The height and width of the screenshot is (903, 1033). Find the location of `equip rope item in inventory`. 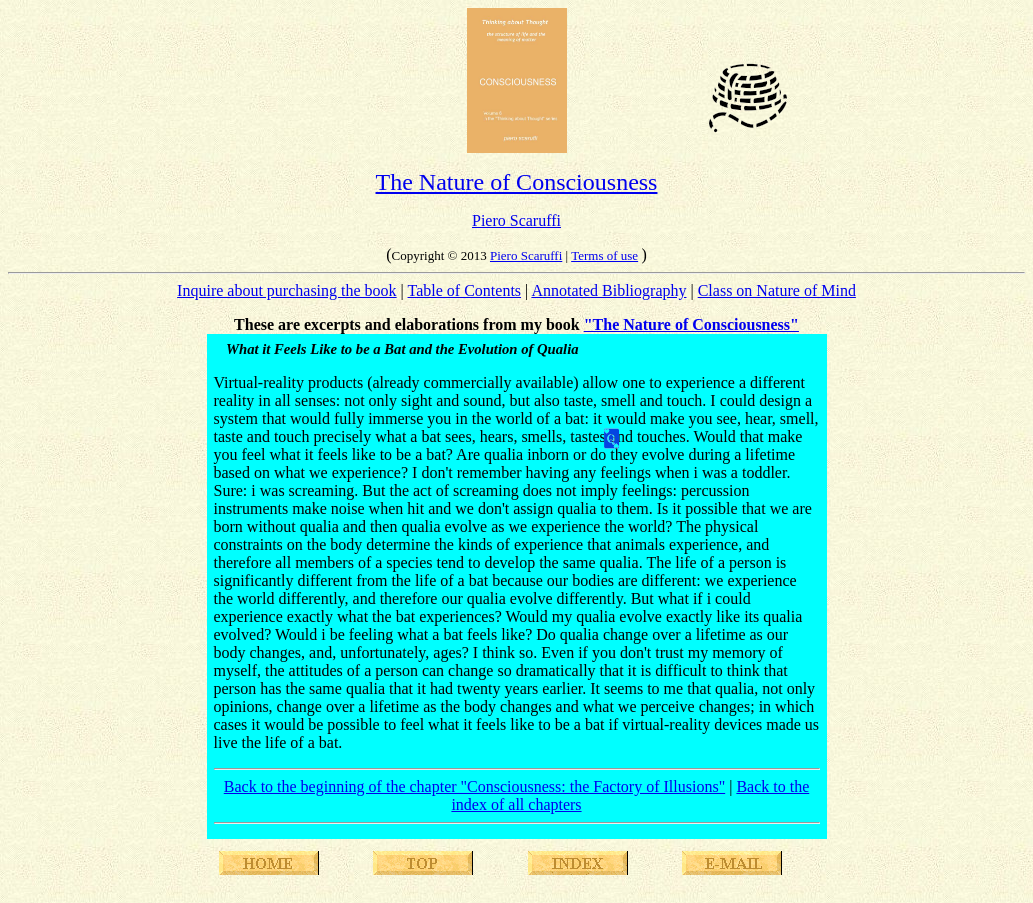

equip rope item in inventory is located at coordinates (748, 98).